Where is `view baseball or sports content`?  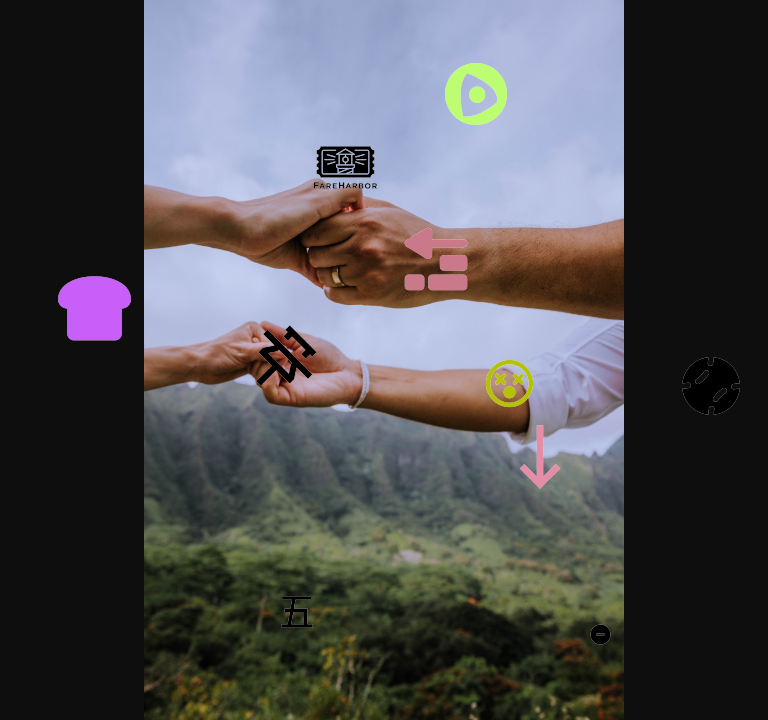 view baseball or sports content is located at coordinates (711, 386).